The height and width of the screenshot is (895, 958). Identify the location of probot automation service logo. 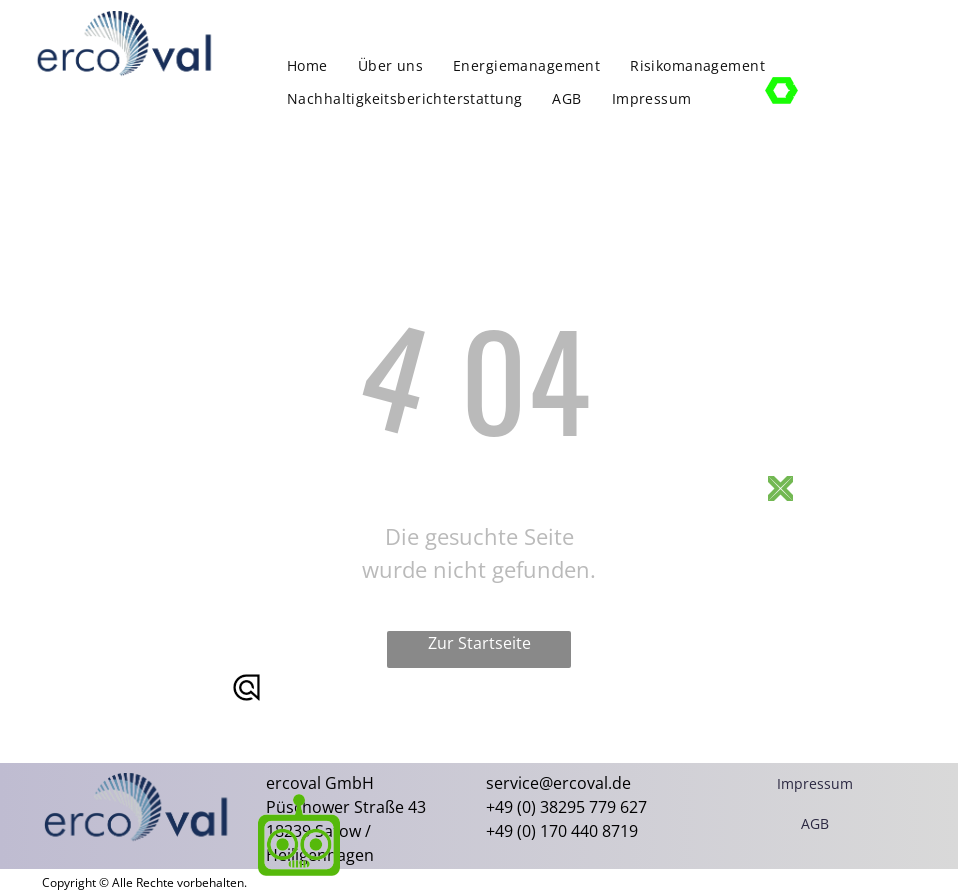
(299, 835).